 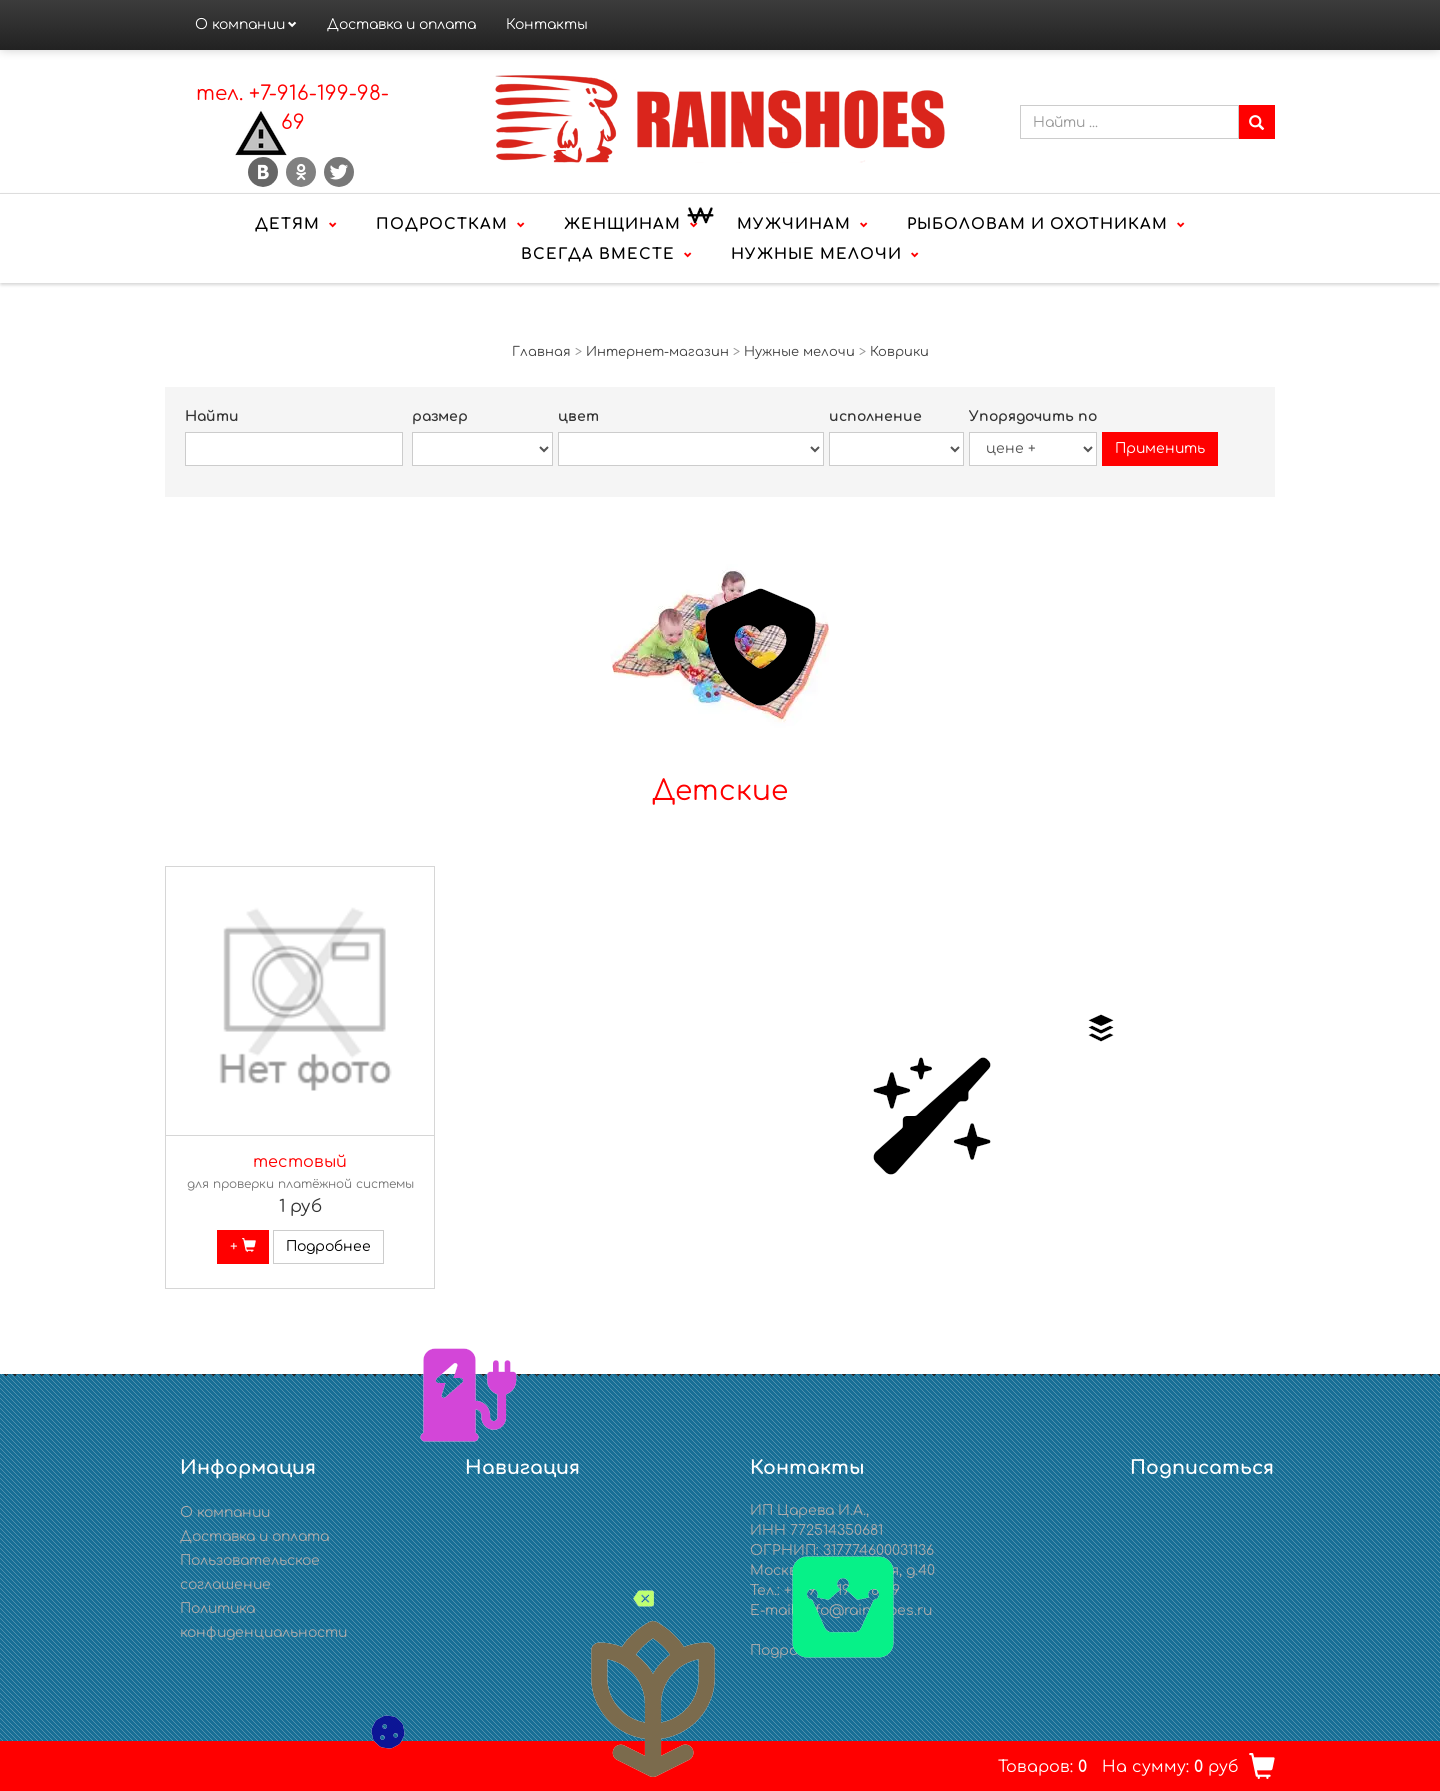 What do you see at coordinates (932, 1116) in the screenshot?
I see `apply magic or automatic enhancements` at bounding box center [932, 1116].